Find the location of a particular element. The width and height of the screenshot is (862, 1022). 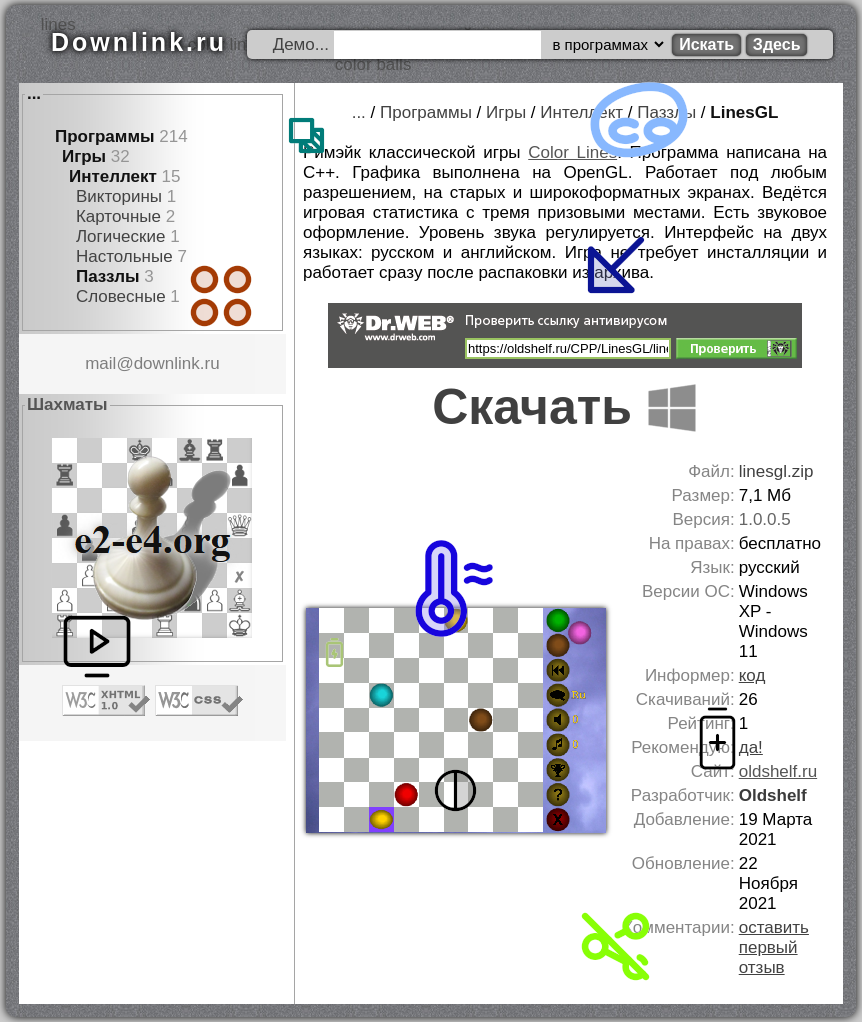

play video on desktop display is located at coordinates (97, 644).